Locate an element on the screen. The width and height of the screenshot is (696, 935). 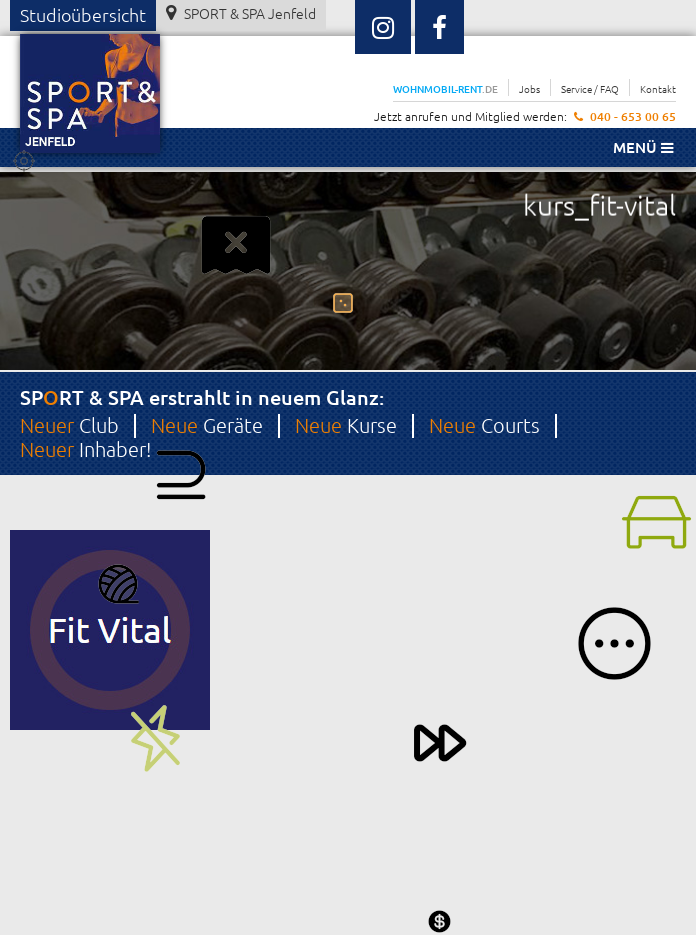
open more options menu is located at coordinates (614, 643).